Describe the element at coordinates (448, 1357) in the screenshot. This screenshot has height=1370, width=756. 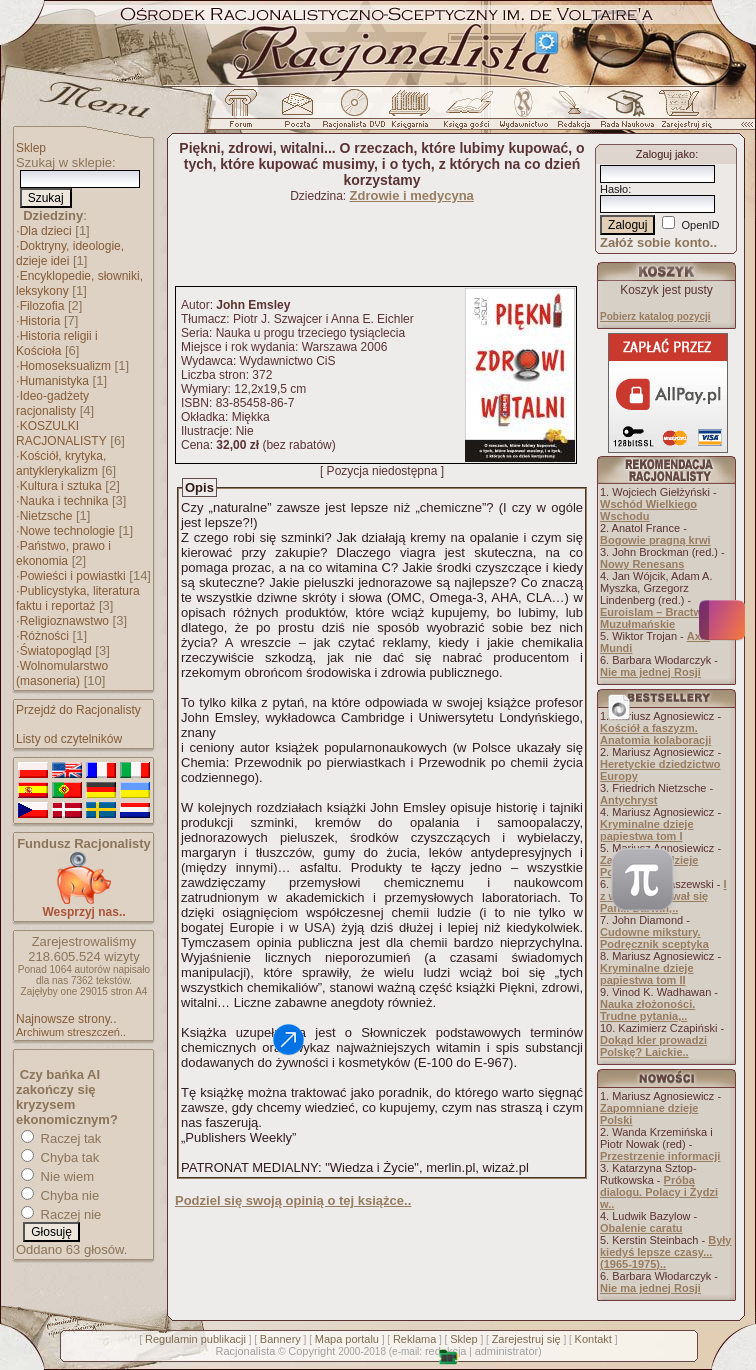
I see `folder containing NVMe SSD storage files` at that location.